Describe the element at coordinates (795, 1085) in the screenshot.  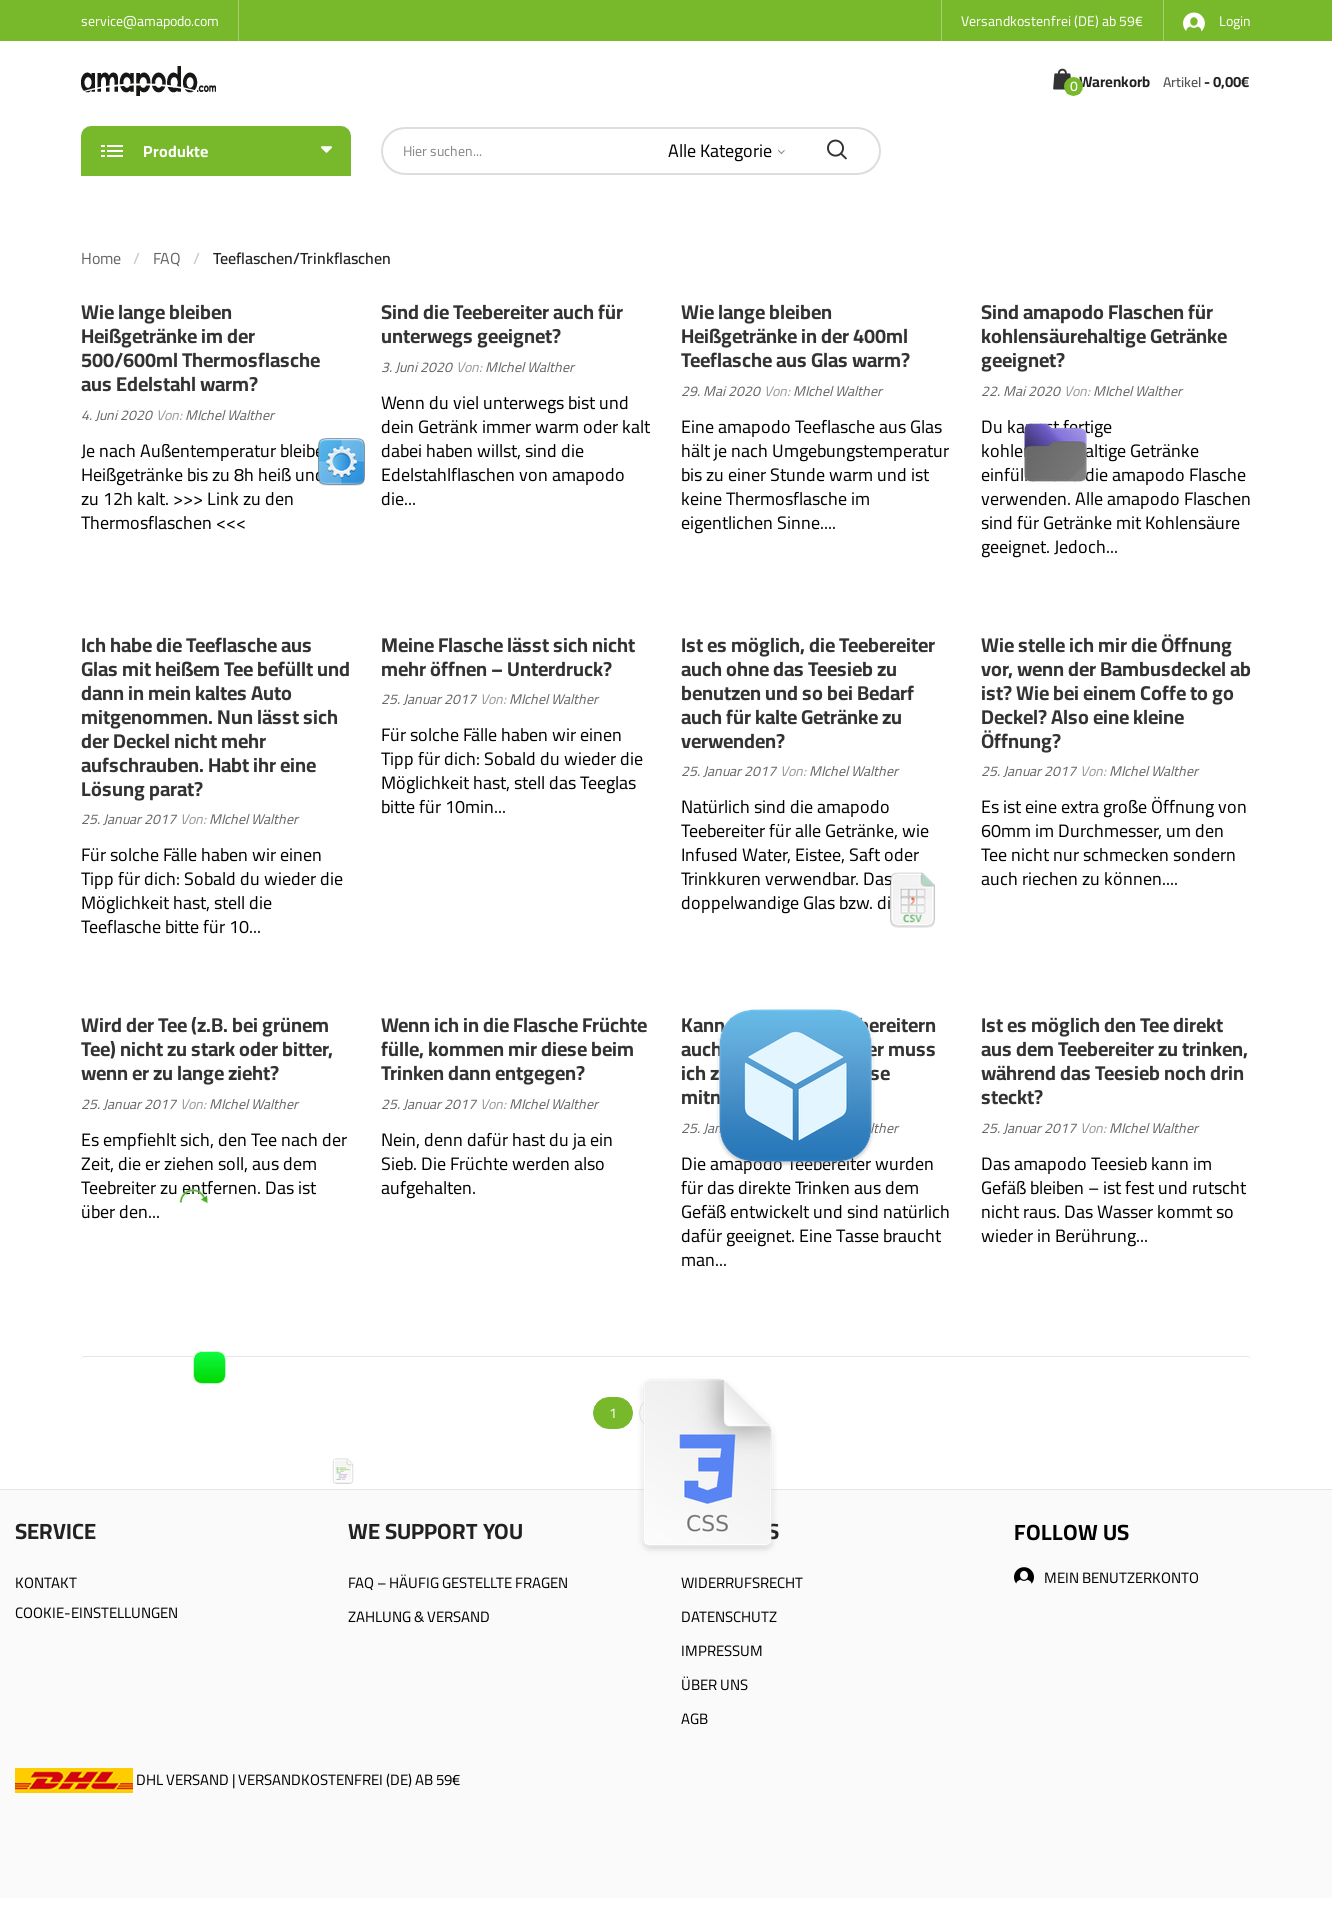
I see `access 3D model or USD file viewer` at that location.